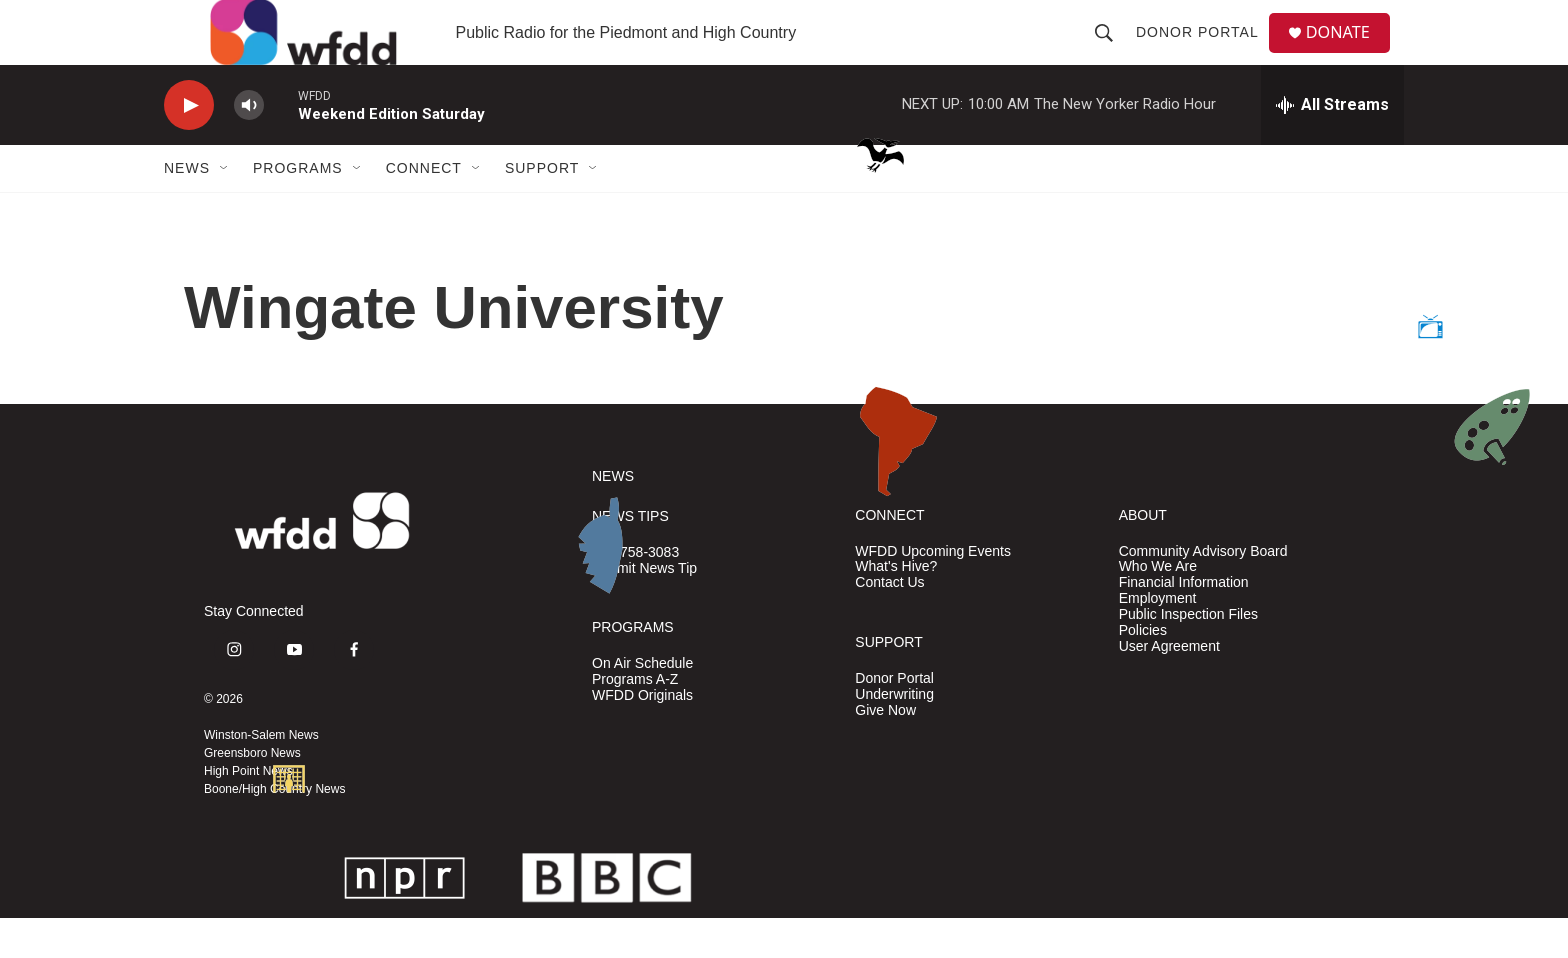 The width and height of the screenshot is (1568, 958). Describe the element at coordinates (898, 441) in the screenshot. I see `view South America region` at that location.